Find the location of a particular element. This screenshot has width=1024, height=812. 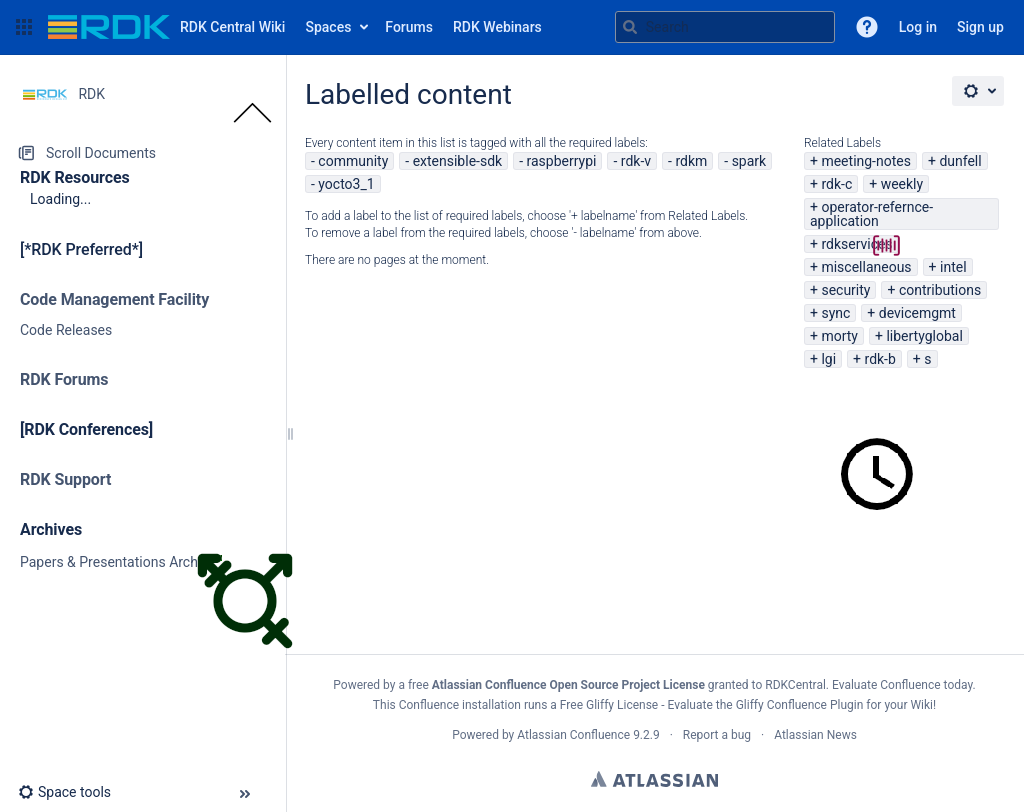

scan a barcode is located at coordinates (886, 245).